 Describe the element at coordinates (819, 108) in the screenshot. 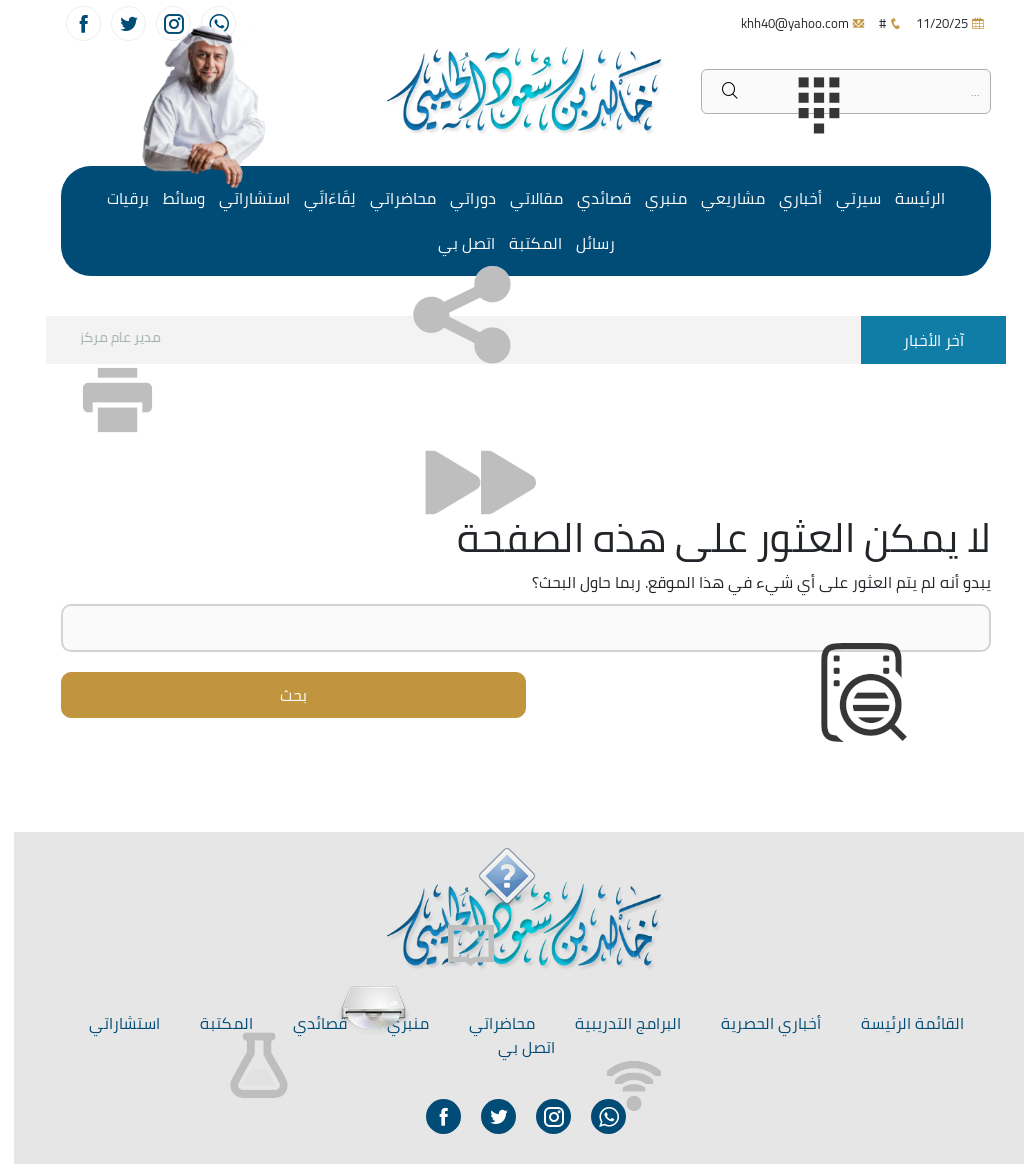

I see `open the phone dialpad` at that location.